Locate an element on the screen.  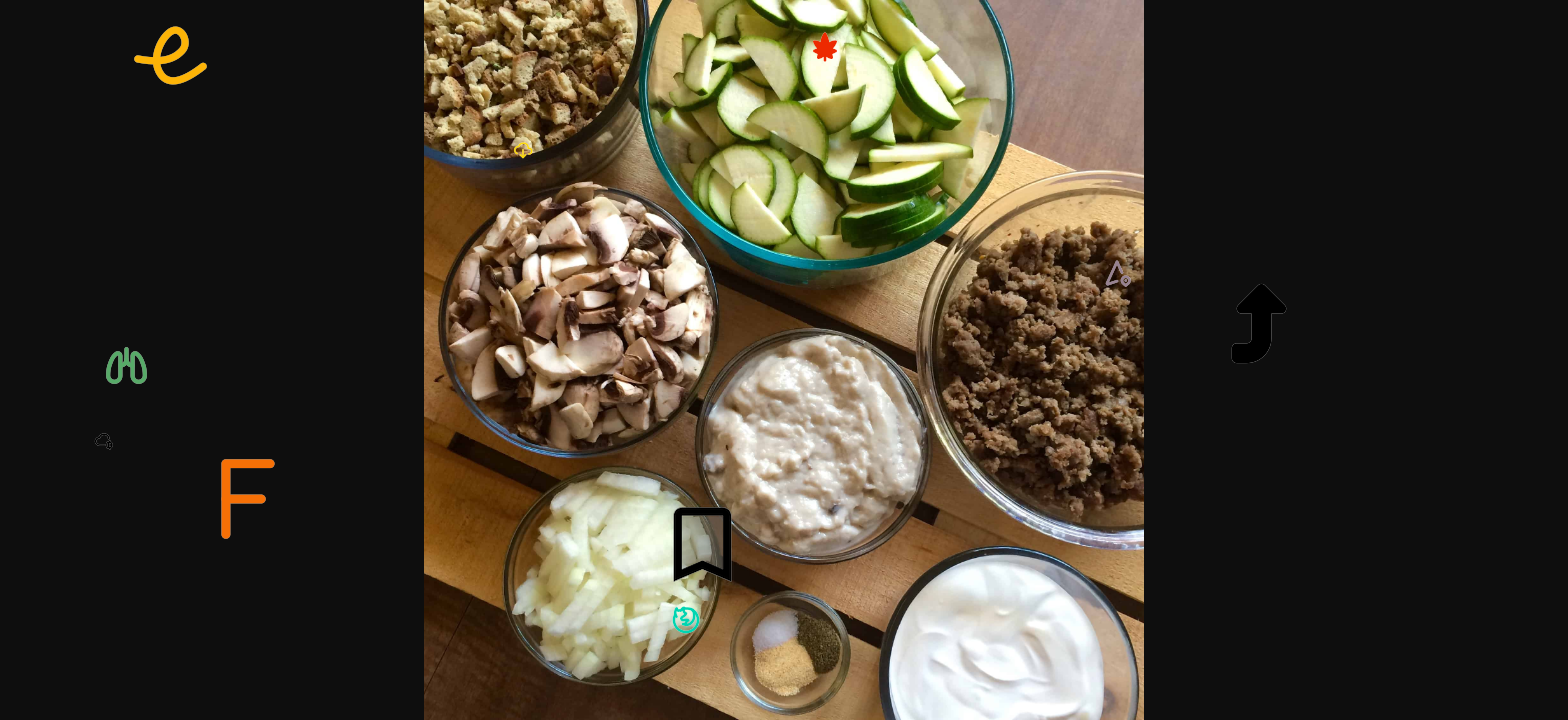
access respiratory health information is located at coordinates (126, 365).